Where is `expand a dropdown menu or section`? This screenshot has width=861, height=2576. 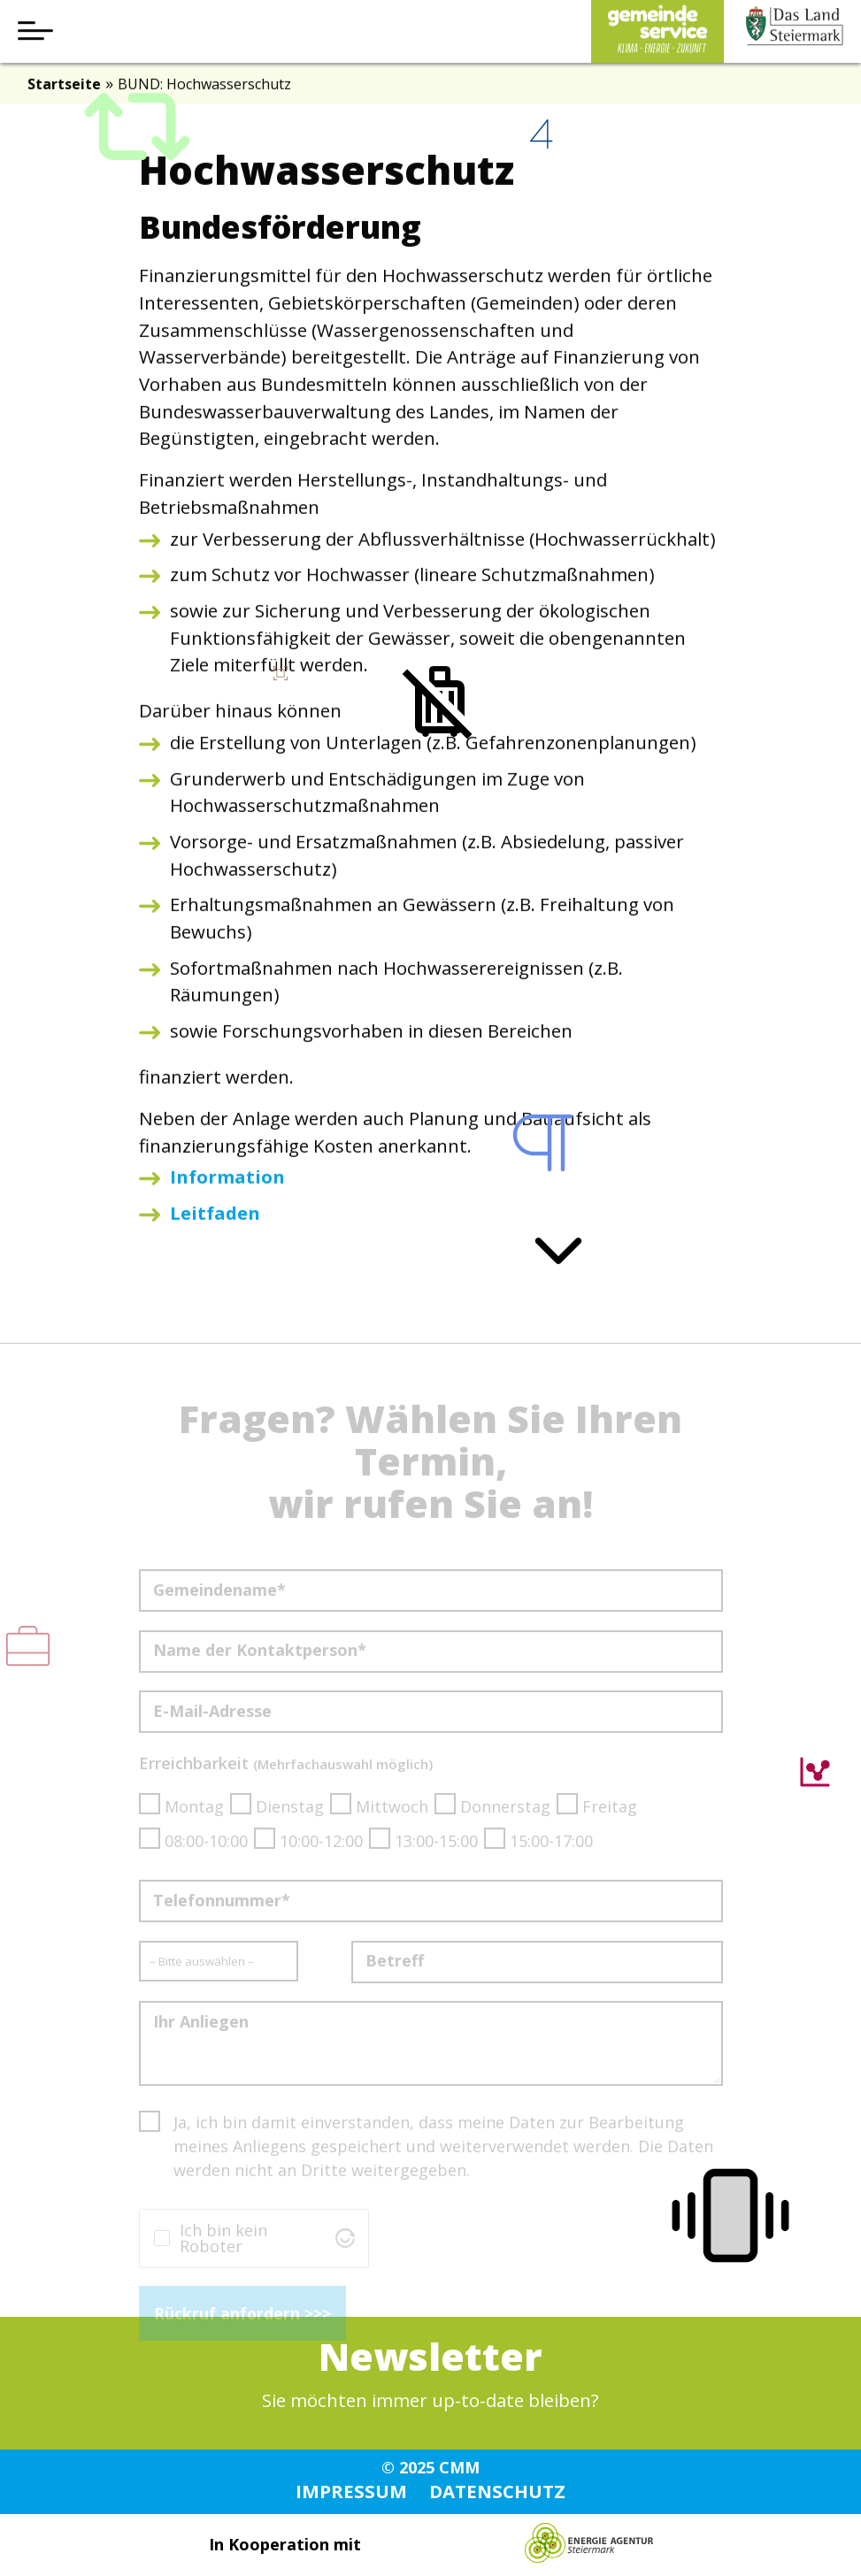
expand a dropdown menu or section is located at coordinates (558, 1251).